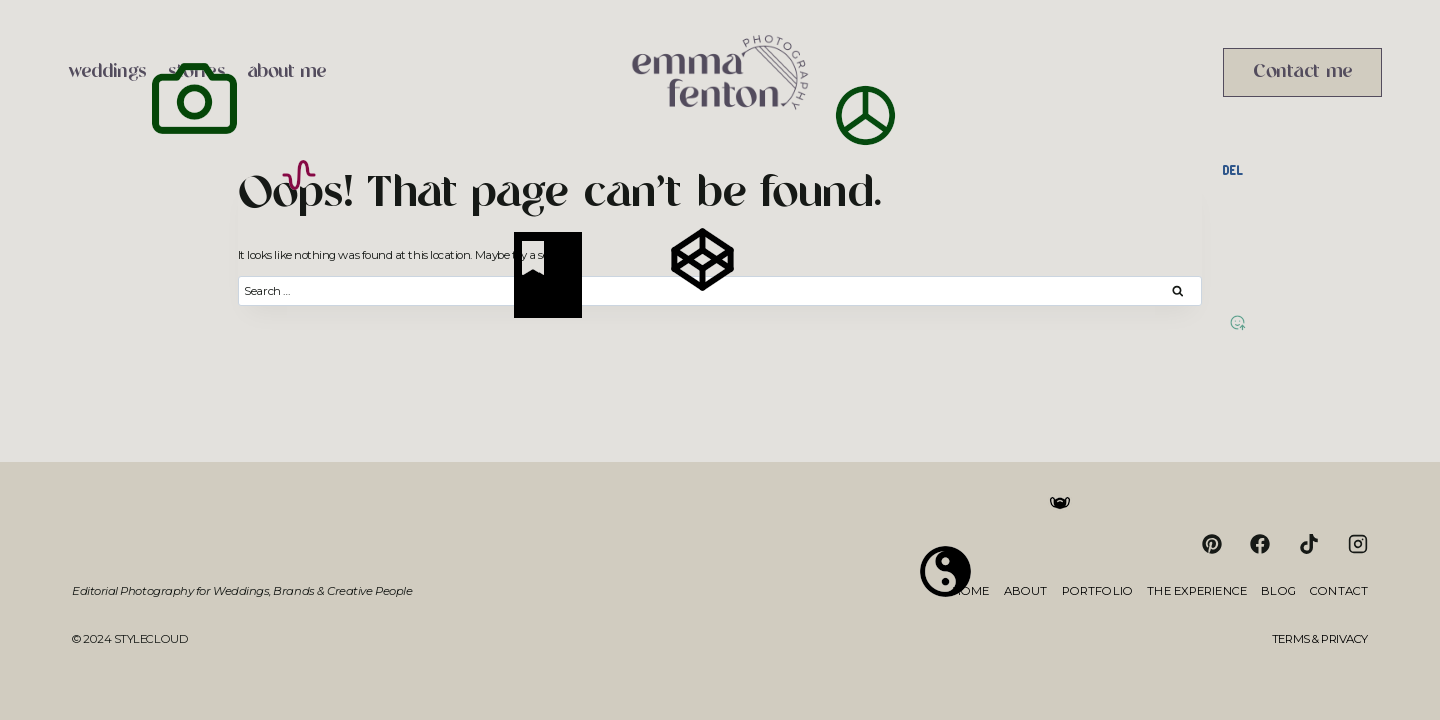 This screenshot has width=1440, height=720. I want to click on toggle balance or harmony mode, so click(945, 571).